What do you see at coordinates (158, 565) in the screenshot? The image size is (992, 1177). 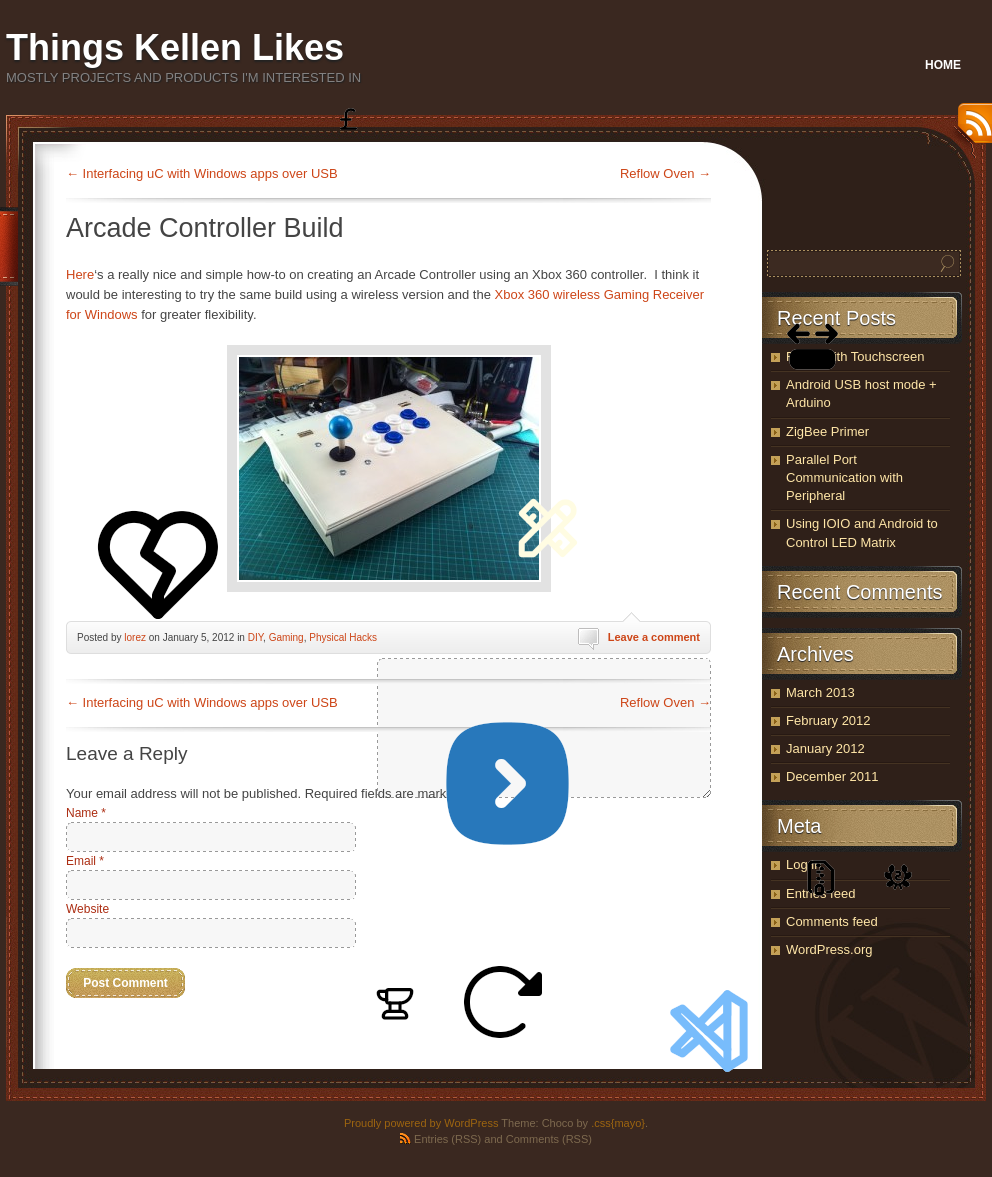 I see `remove from favorites` at bounding box center [158, 565].